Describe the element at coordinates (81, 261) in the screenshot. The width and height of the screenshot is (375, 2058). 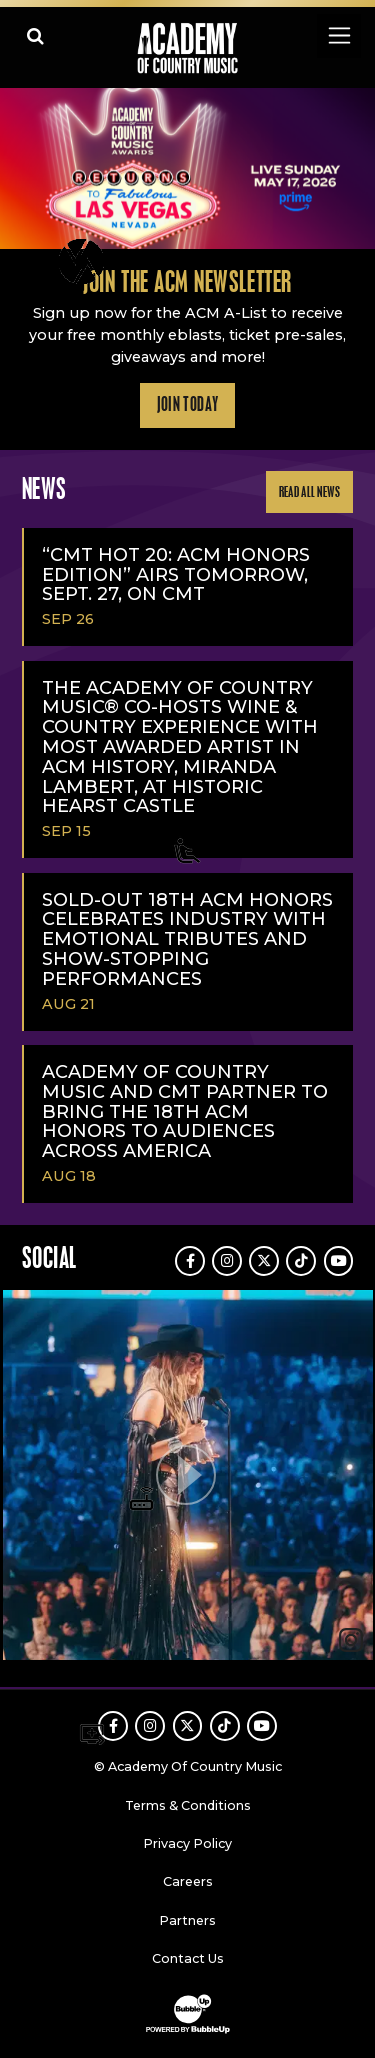
I see `open camera to take a photo` at that location.